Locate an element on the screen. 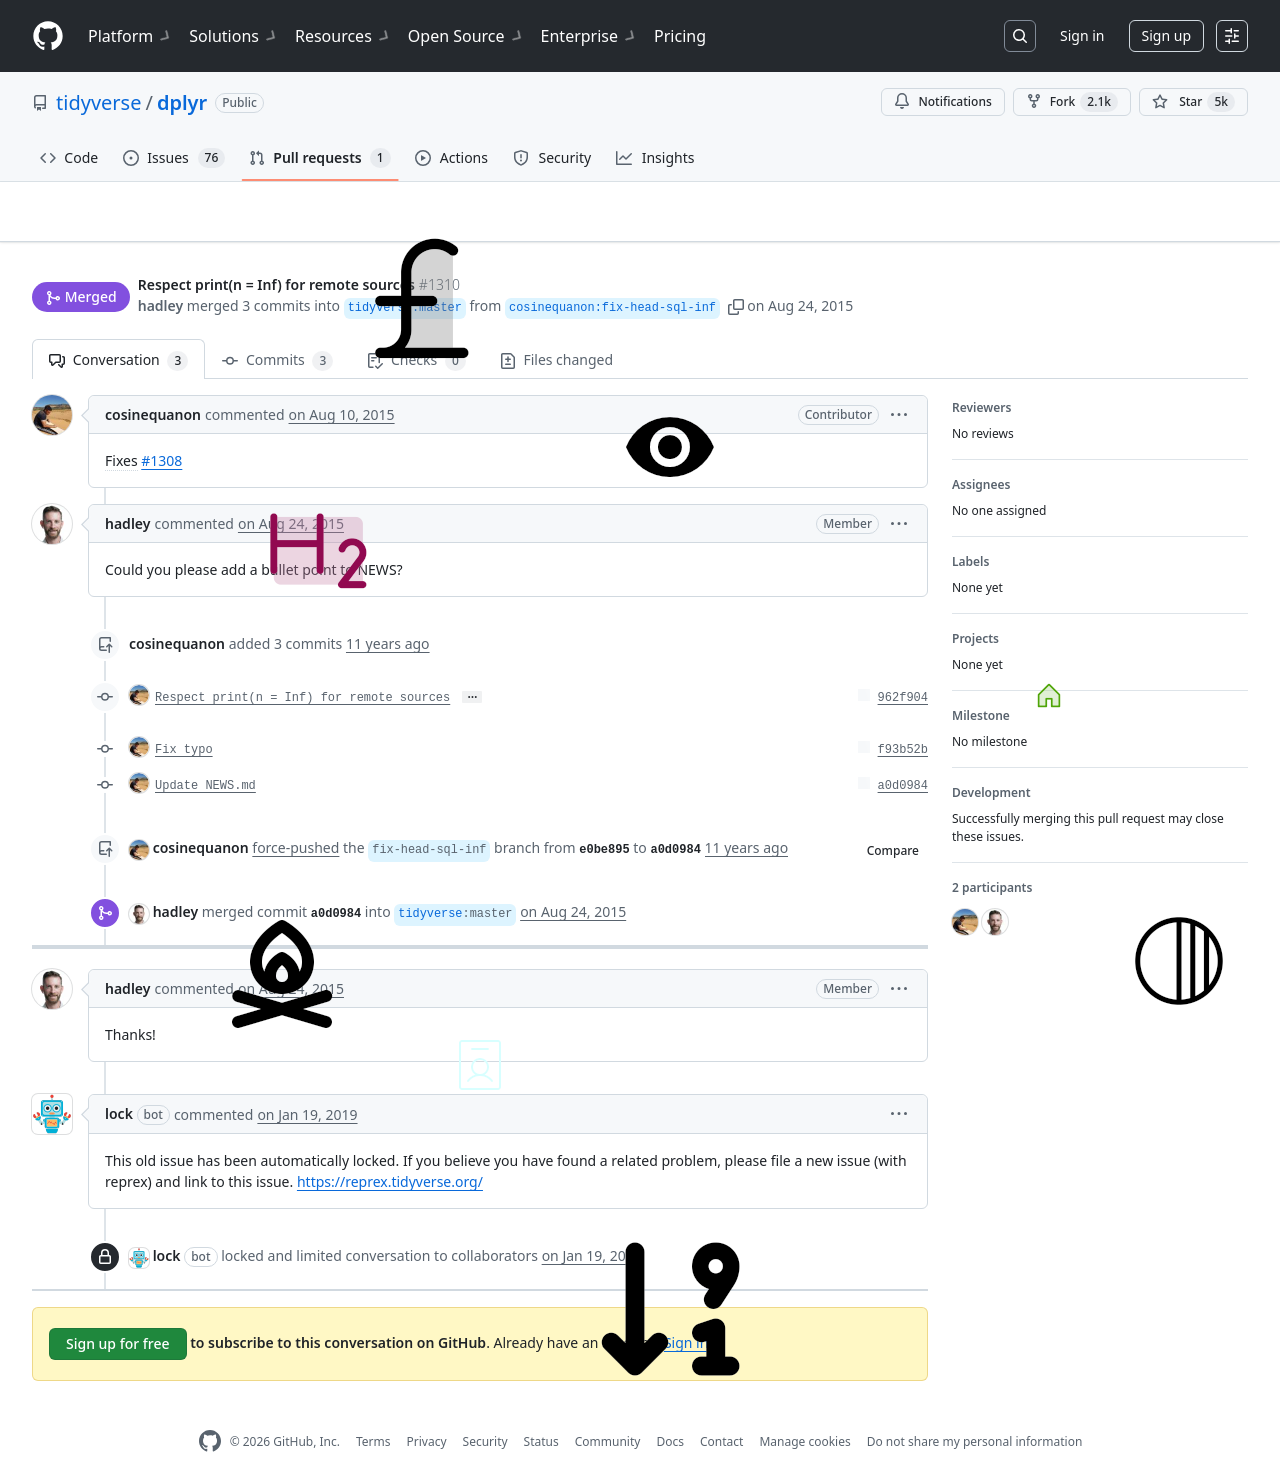 This screenshot has height=1463, width=1280. sort numbers in descending order (9 to 1) is located at coordinates (673, 1309).